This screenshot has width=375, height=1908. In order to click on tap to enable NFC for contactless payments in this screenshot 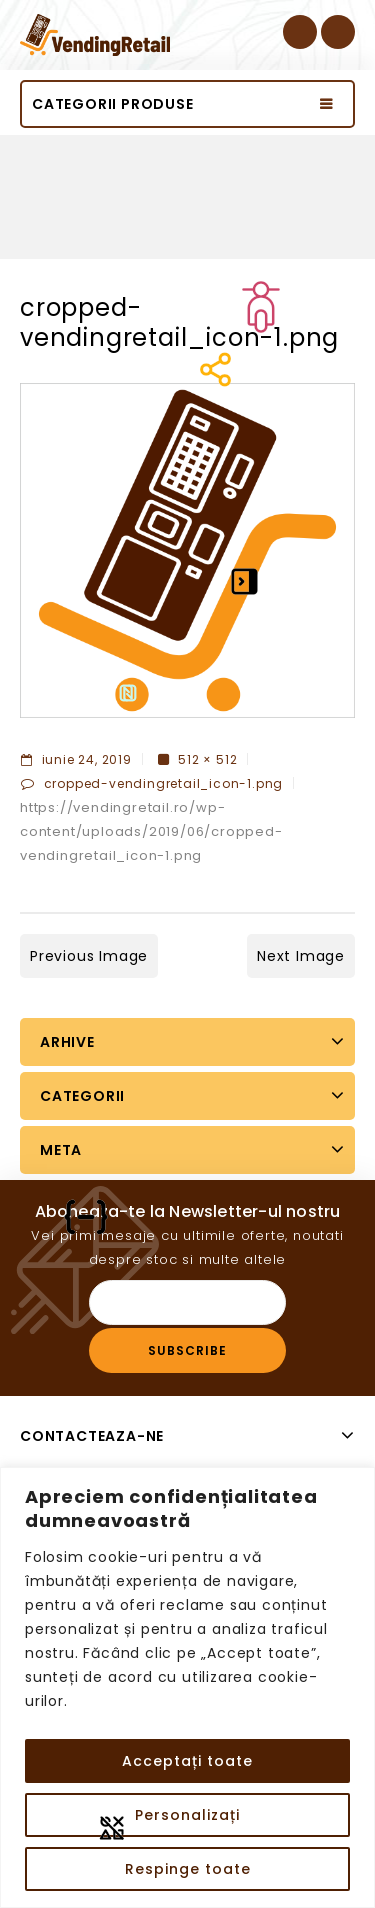, I will do `click(128, 693)`.